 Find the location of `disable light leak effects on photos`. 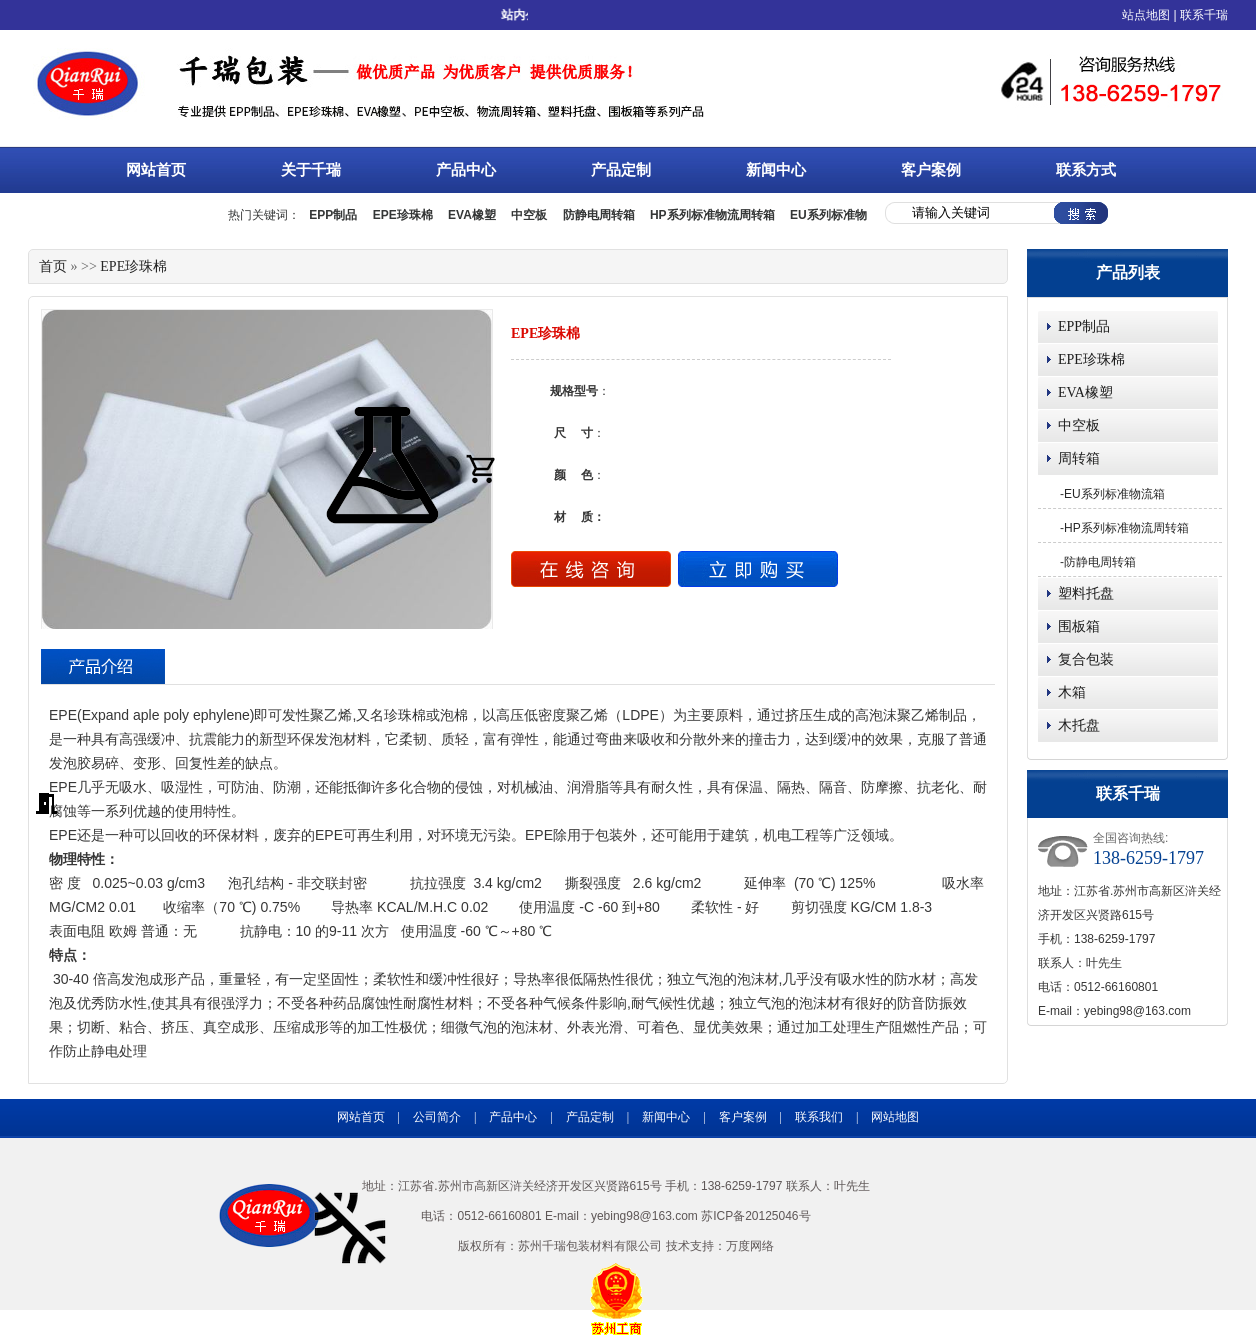

disable light leak effects on photos is located at coordinates (350, 1228).